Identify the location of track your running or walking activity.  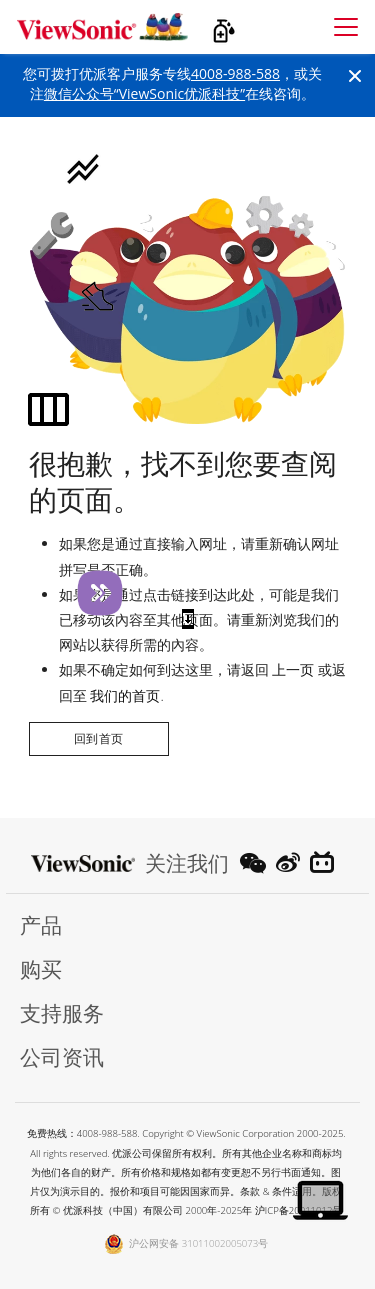
(97, 298).